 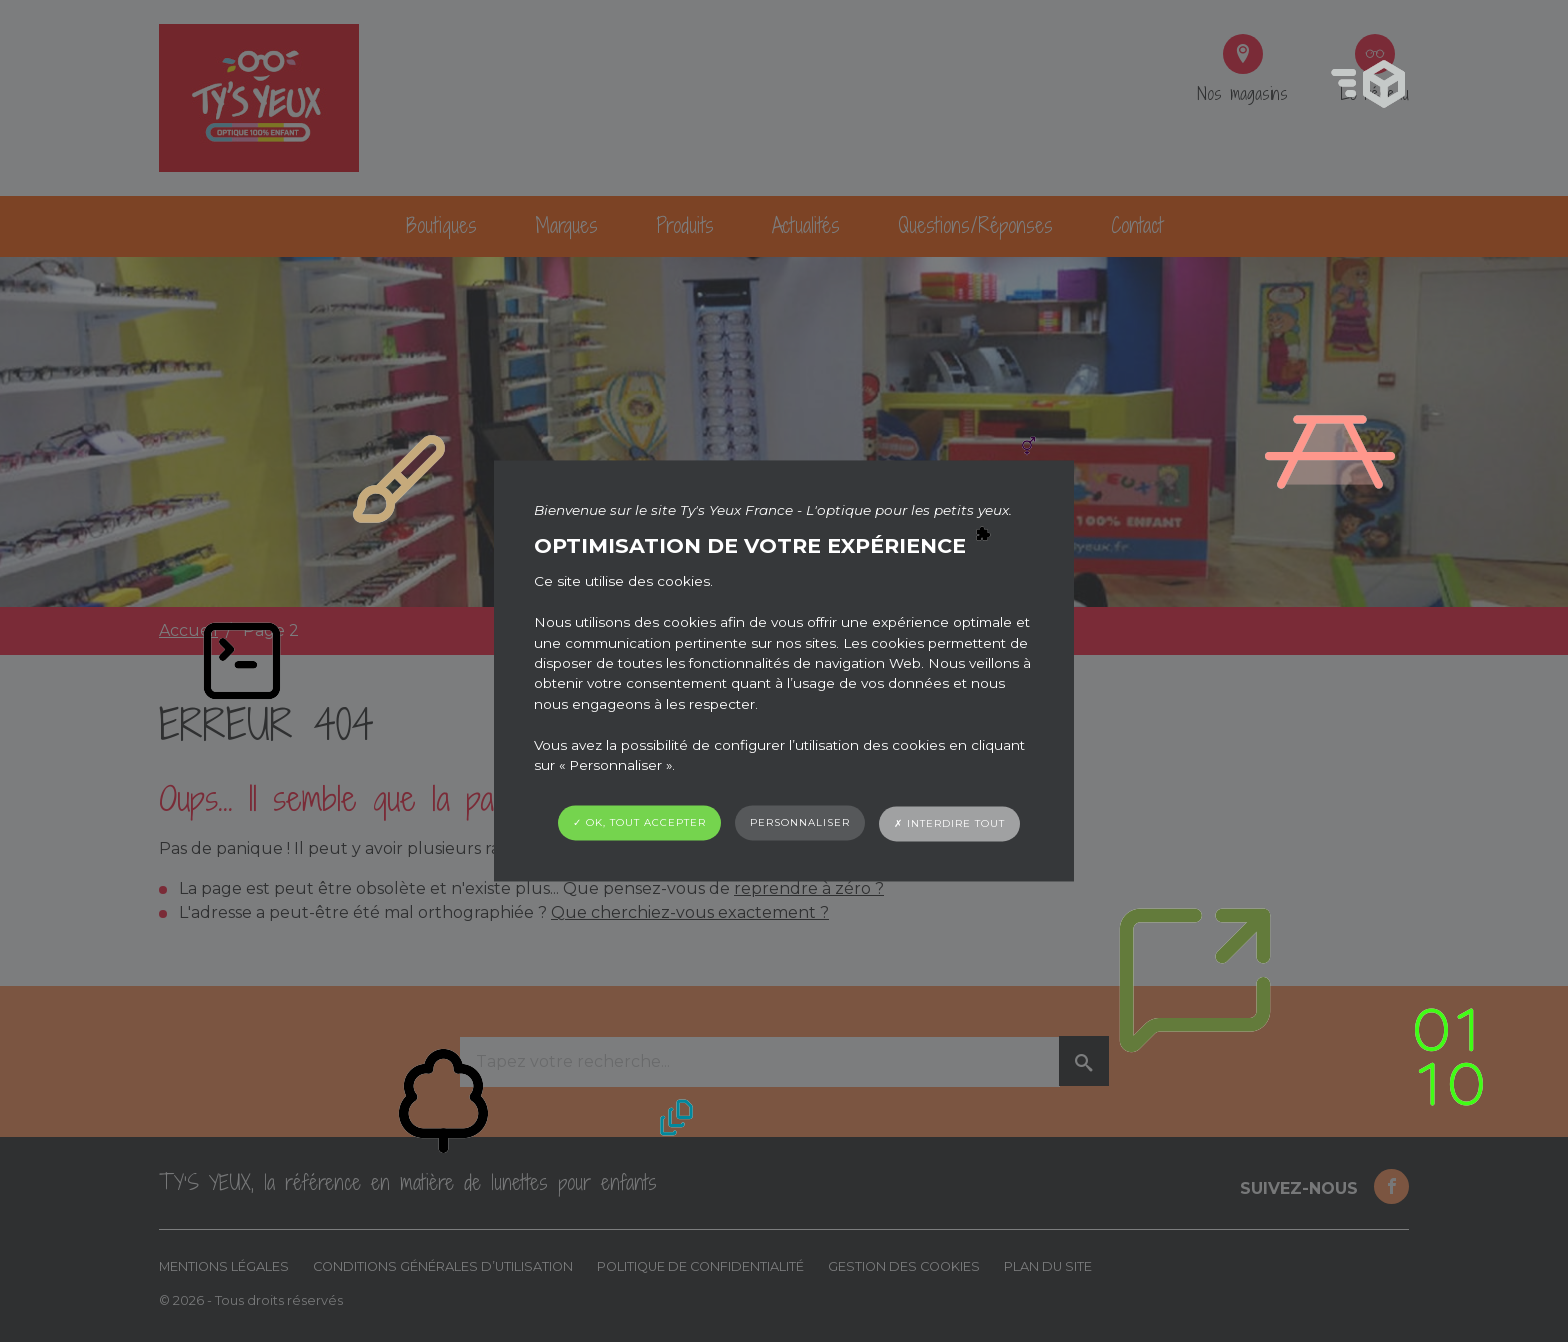 What do you see at coordinates (242, 661) in the screenshot?
I see `open terminal or command line interface` at bounding box center [242, 661].